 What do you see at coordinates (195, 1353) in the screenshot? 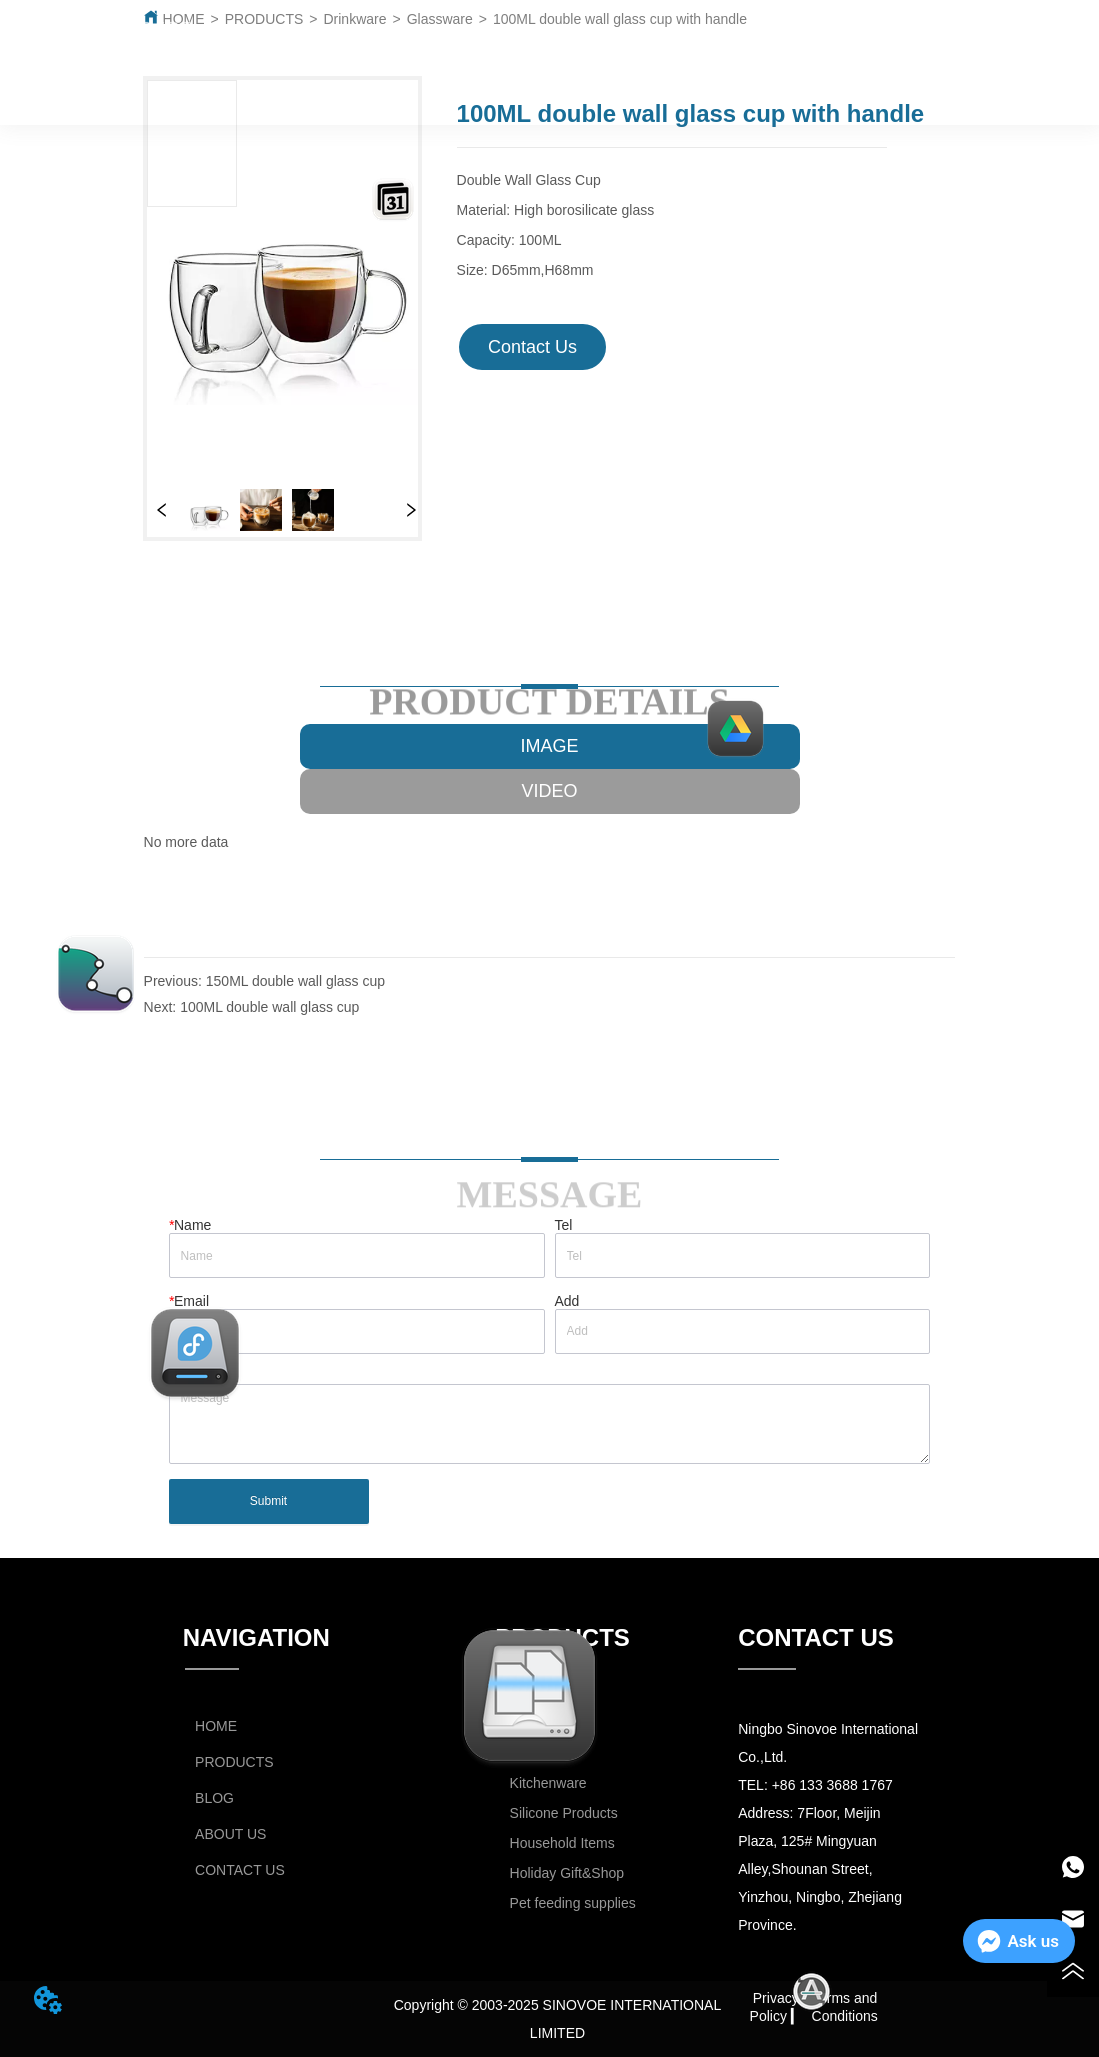
I see `launch fedora linux installer` at bounding box center [195, 1353].